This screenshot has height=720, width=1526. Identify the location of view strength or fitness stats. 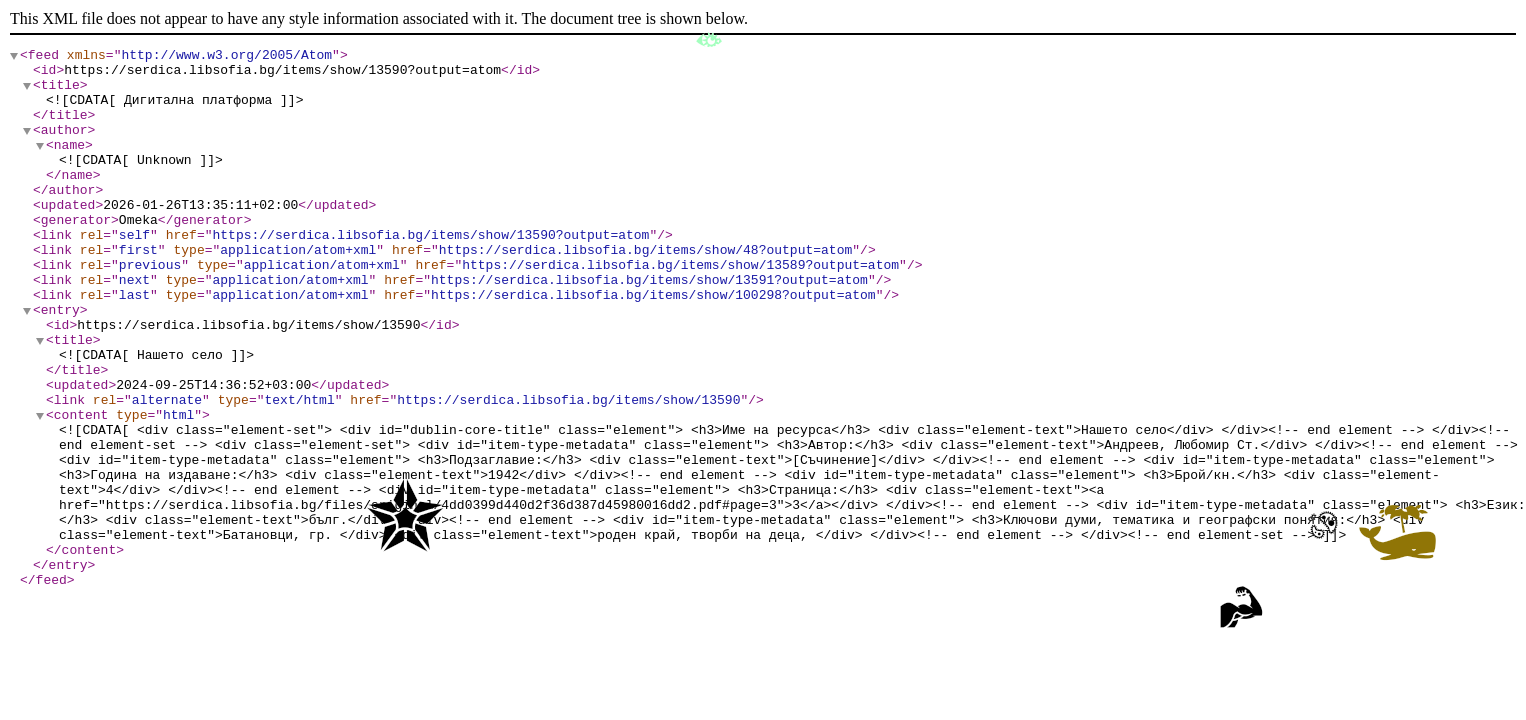
(1241, 606).